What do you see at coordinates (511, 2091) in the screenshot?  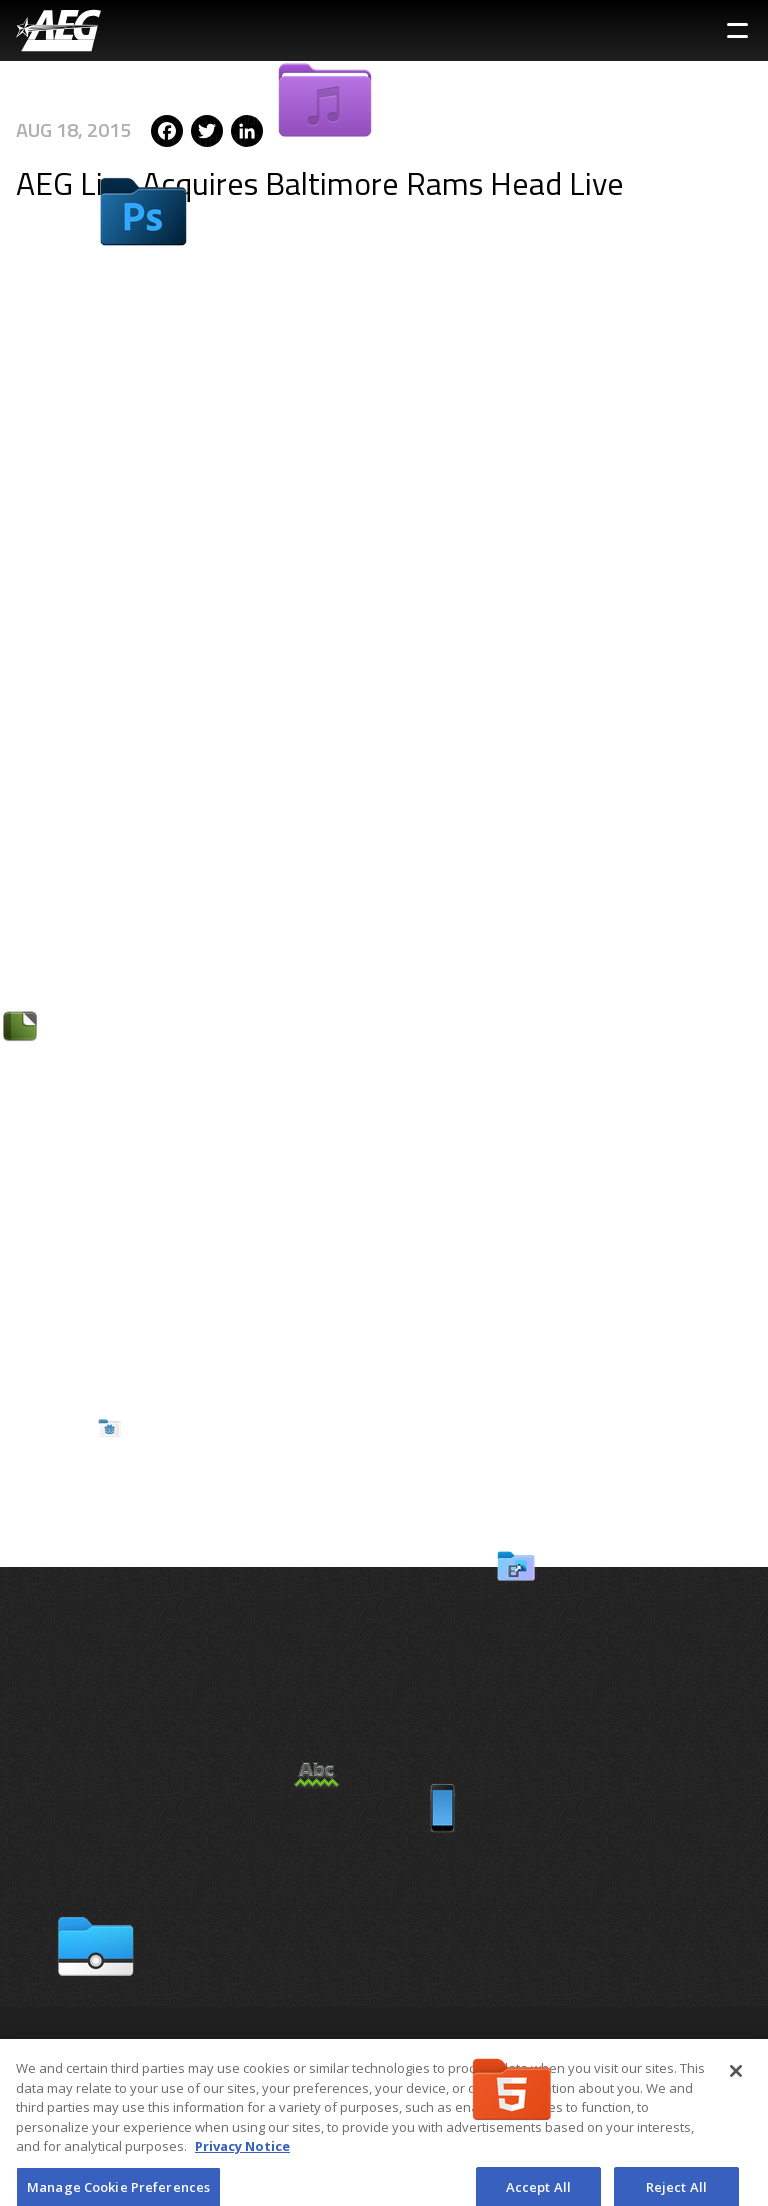 I see `open folder containing HTML files` at bounding box center [511, 2091].